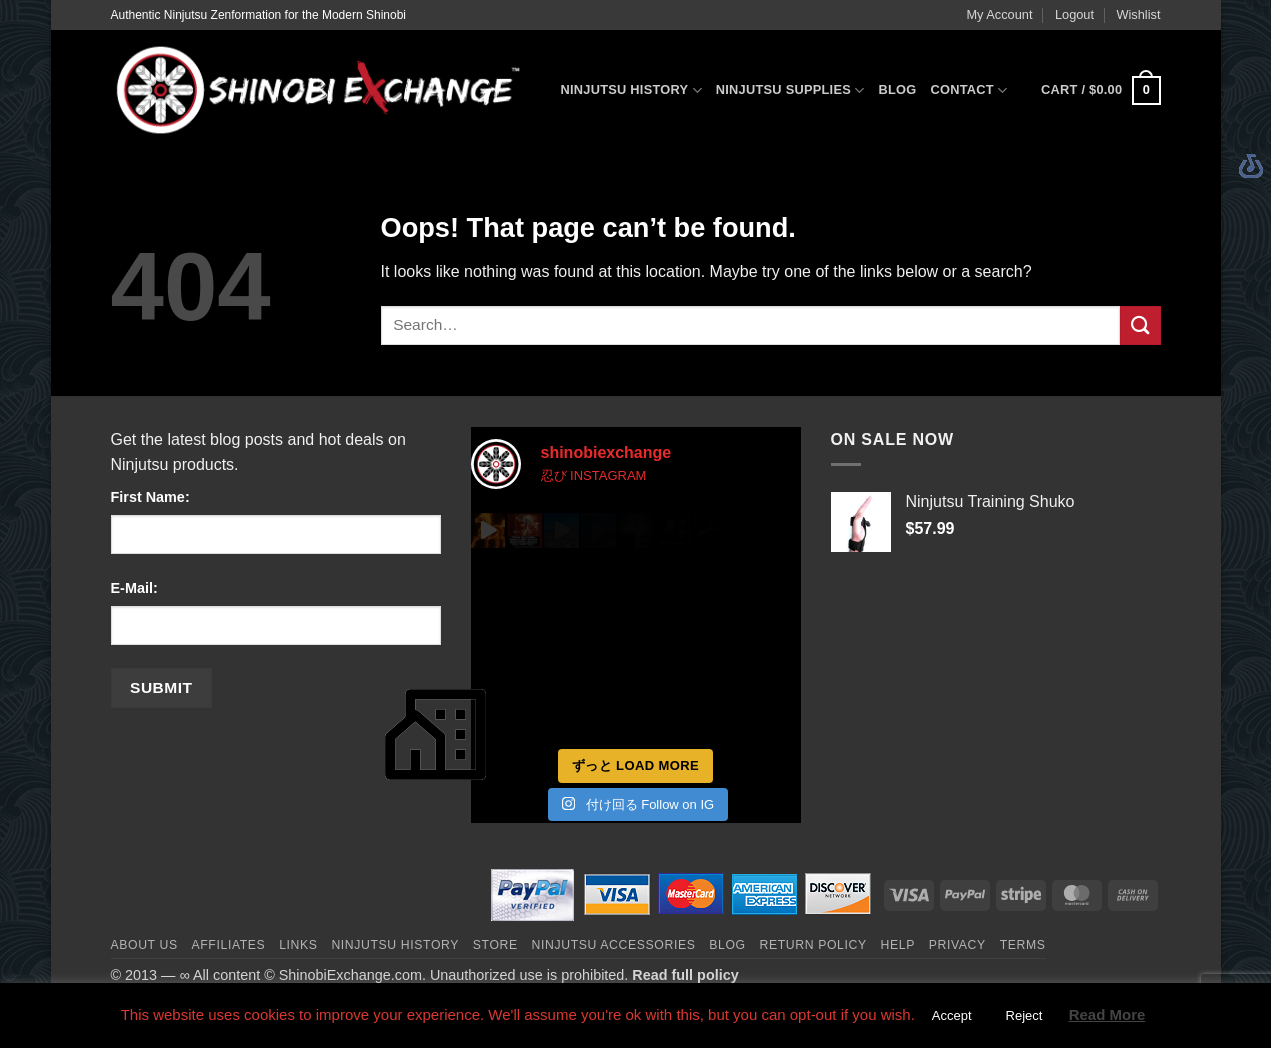 This screenshot has height=1048, width=1271. I want to click on access community or neighborhood features, so click(435, 734).